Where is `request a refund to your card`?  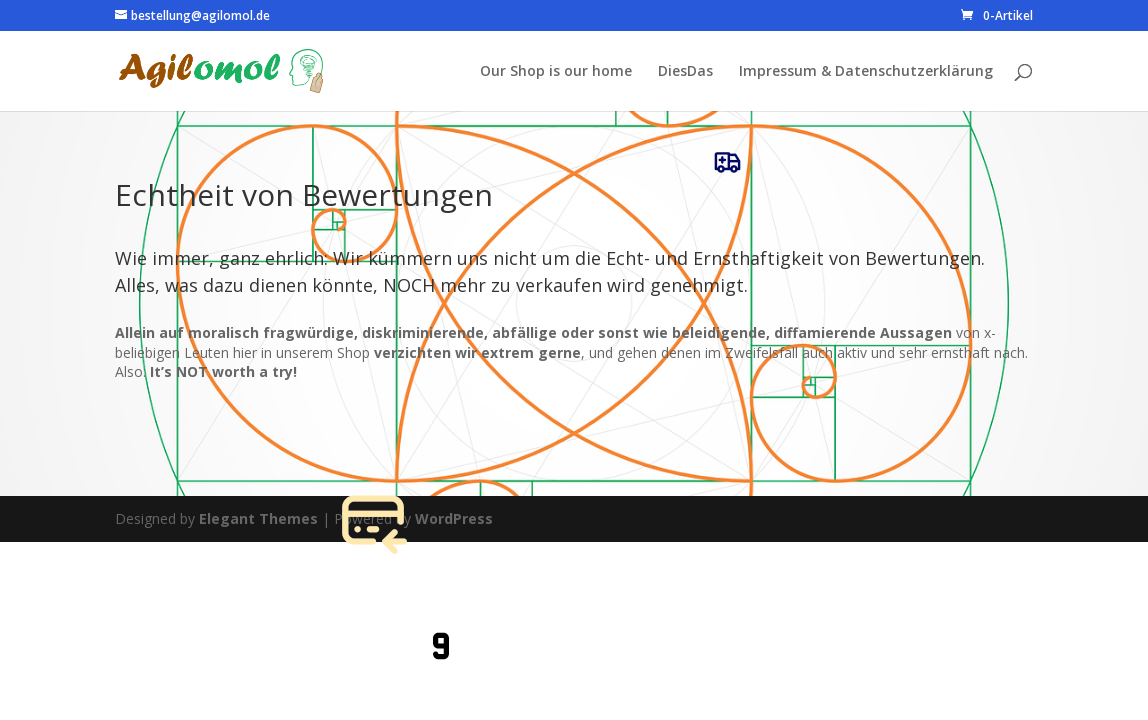 request a refund to your card is located at coordinates (373, 520).